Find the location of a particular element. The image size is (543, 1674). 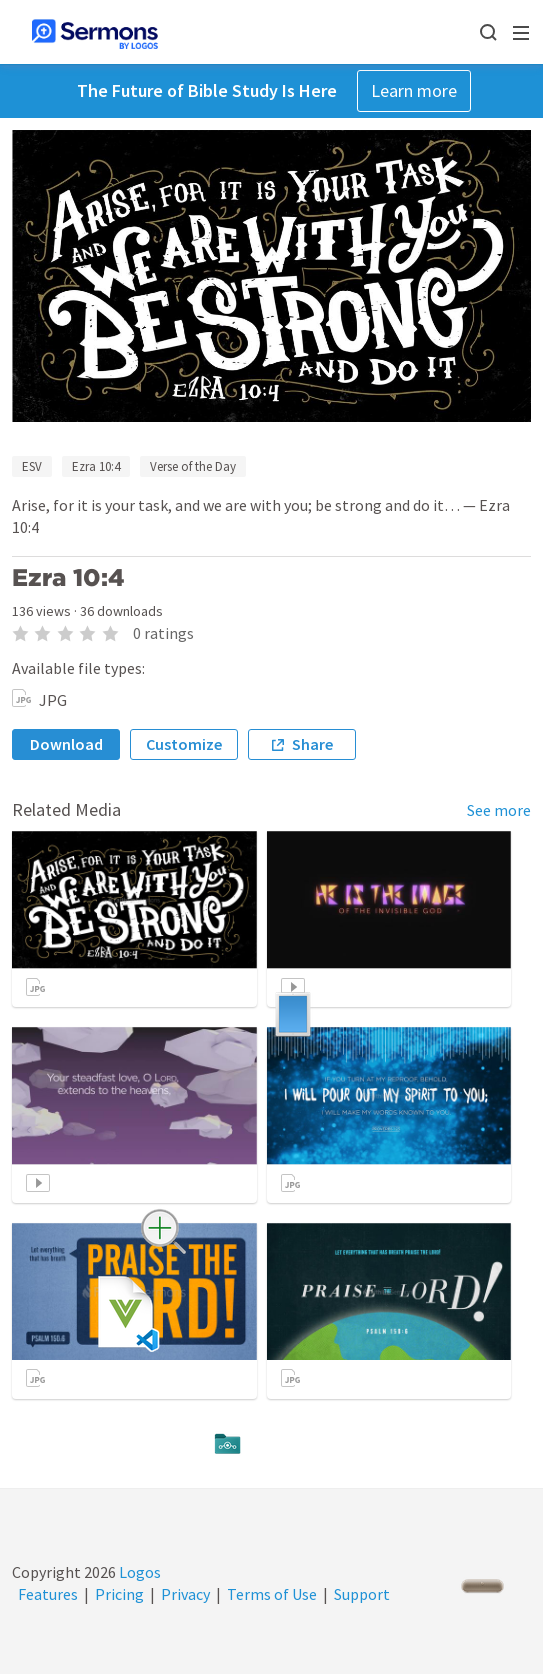

beats pill speaker in champagne color is located at coordinates (482, 1586).